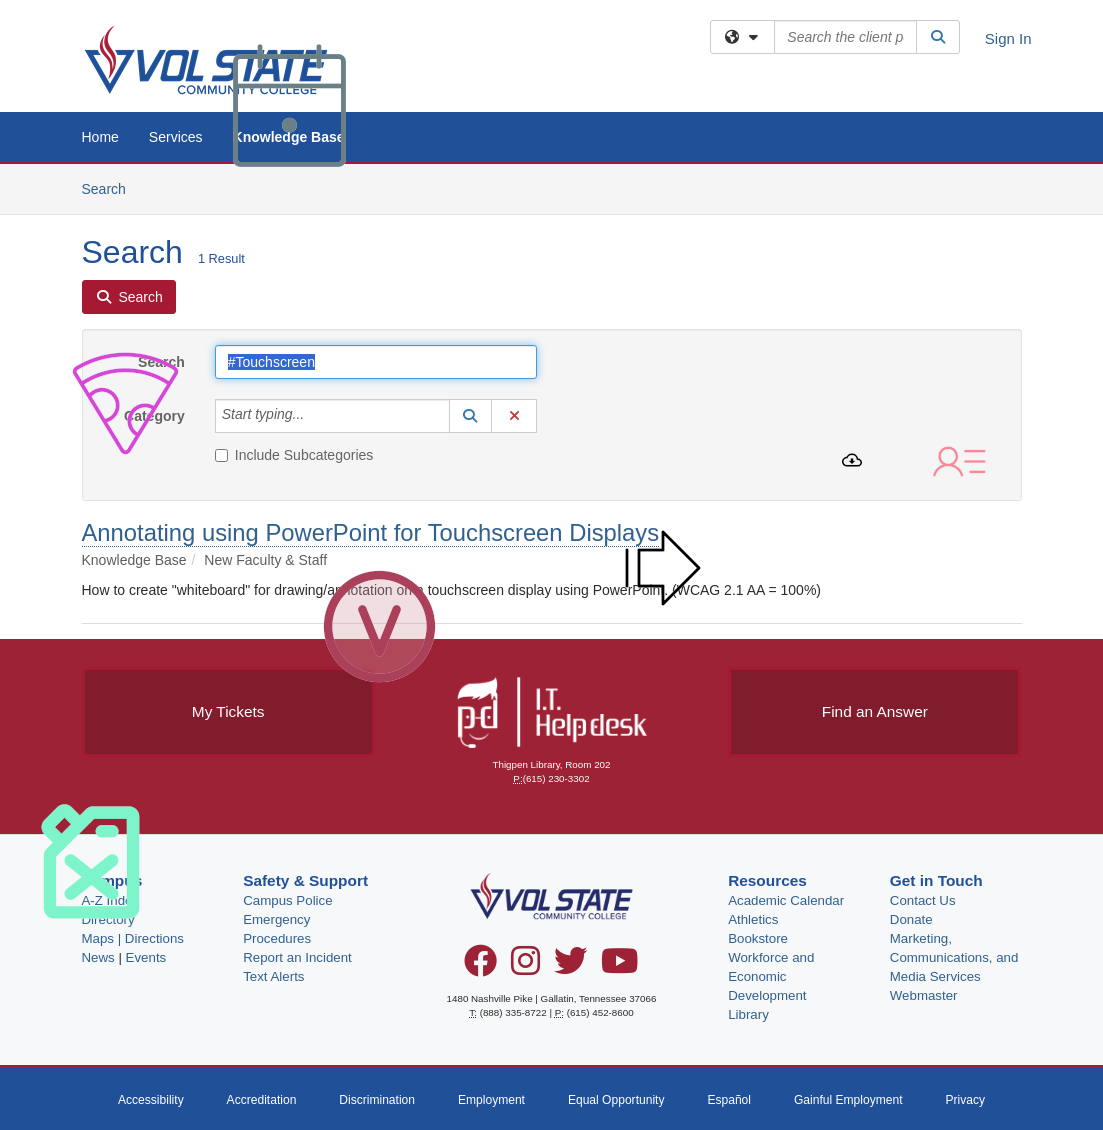  What do you see at coordinates (958, 461) in the screenshot?
I see `view user directory or contact list` at bounding box center [958, 461].